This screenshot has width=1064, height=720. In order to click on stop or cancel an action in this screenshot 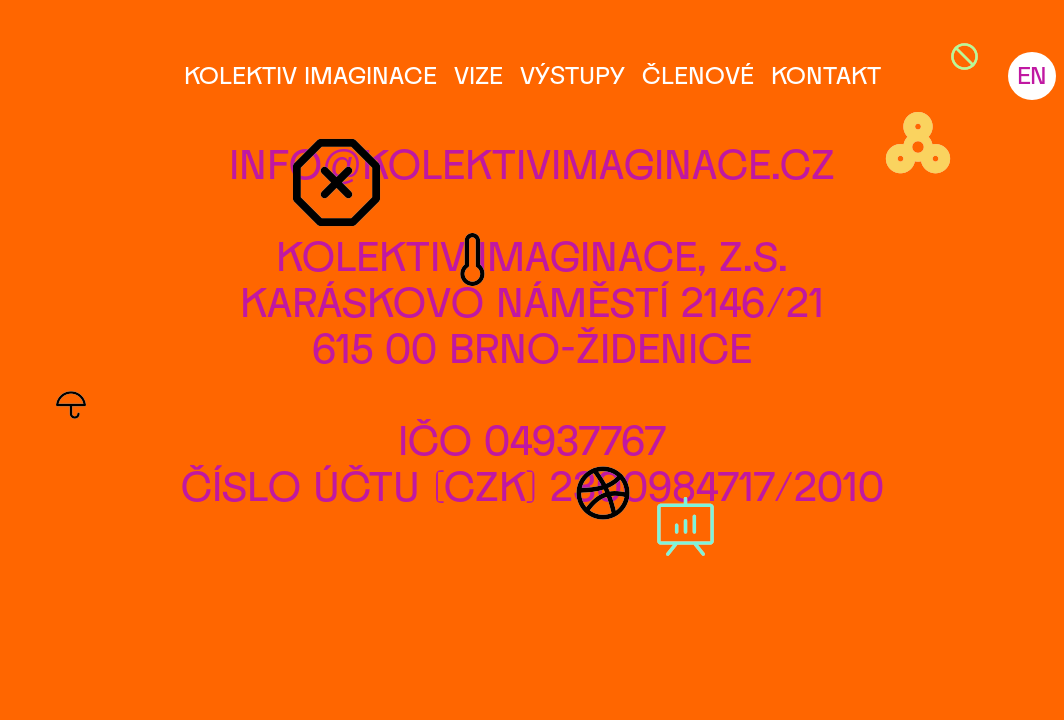, I will do `click(336, 182)`.